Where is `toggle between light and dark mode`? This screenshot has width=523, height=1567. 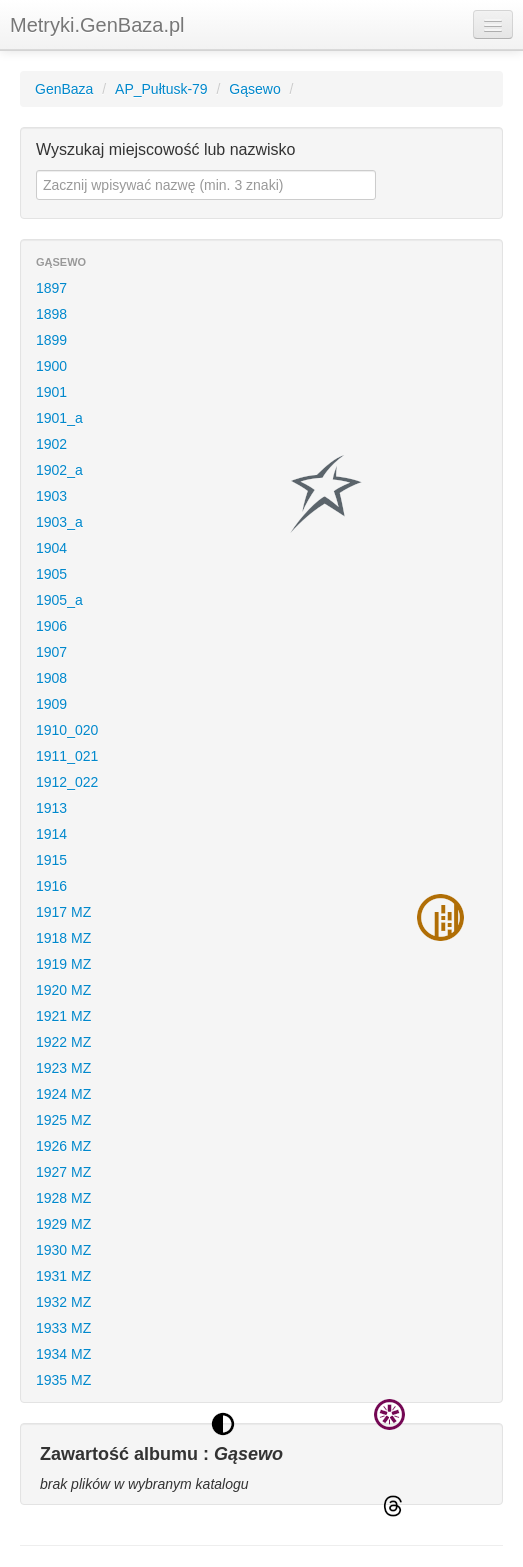
toggle between light and dark mode is located at coordinates (223, 1424).